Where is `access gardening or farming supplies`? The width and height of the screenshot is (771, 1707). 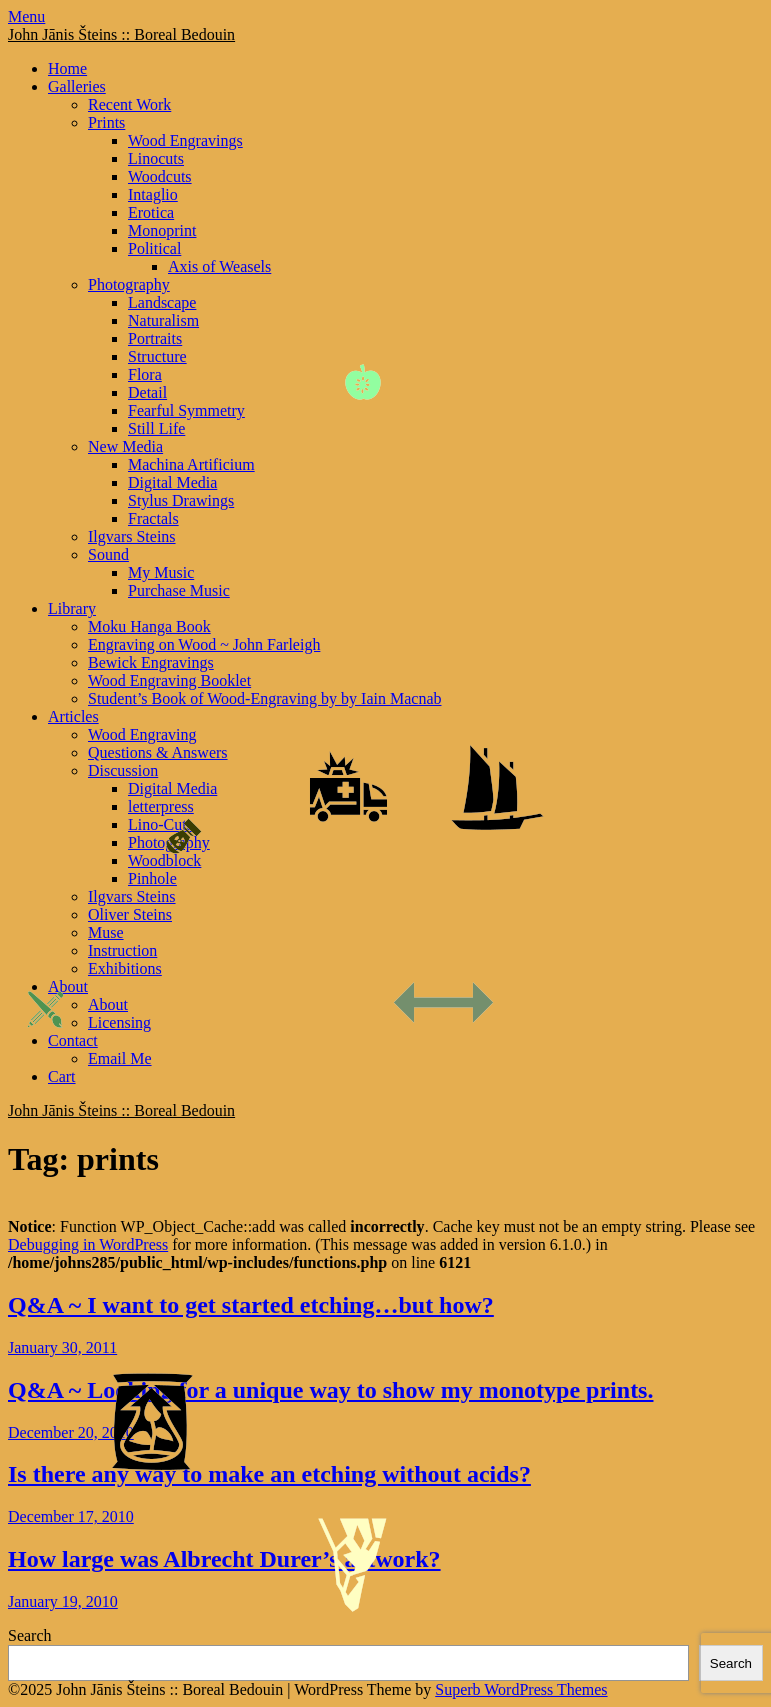
access gardening or farming supplies is located at coordinates (151, 1421).